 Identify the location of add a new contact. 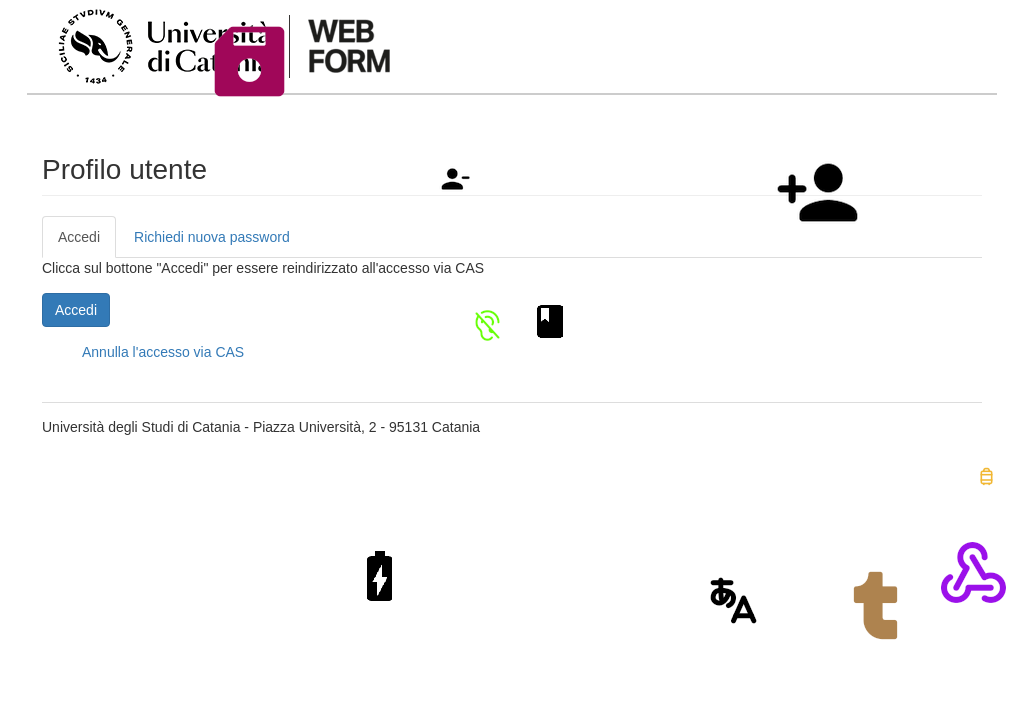
(817, 192).